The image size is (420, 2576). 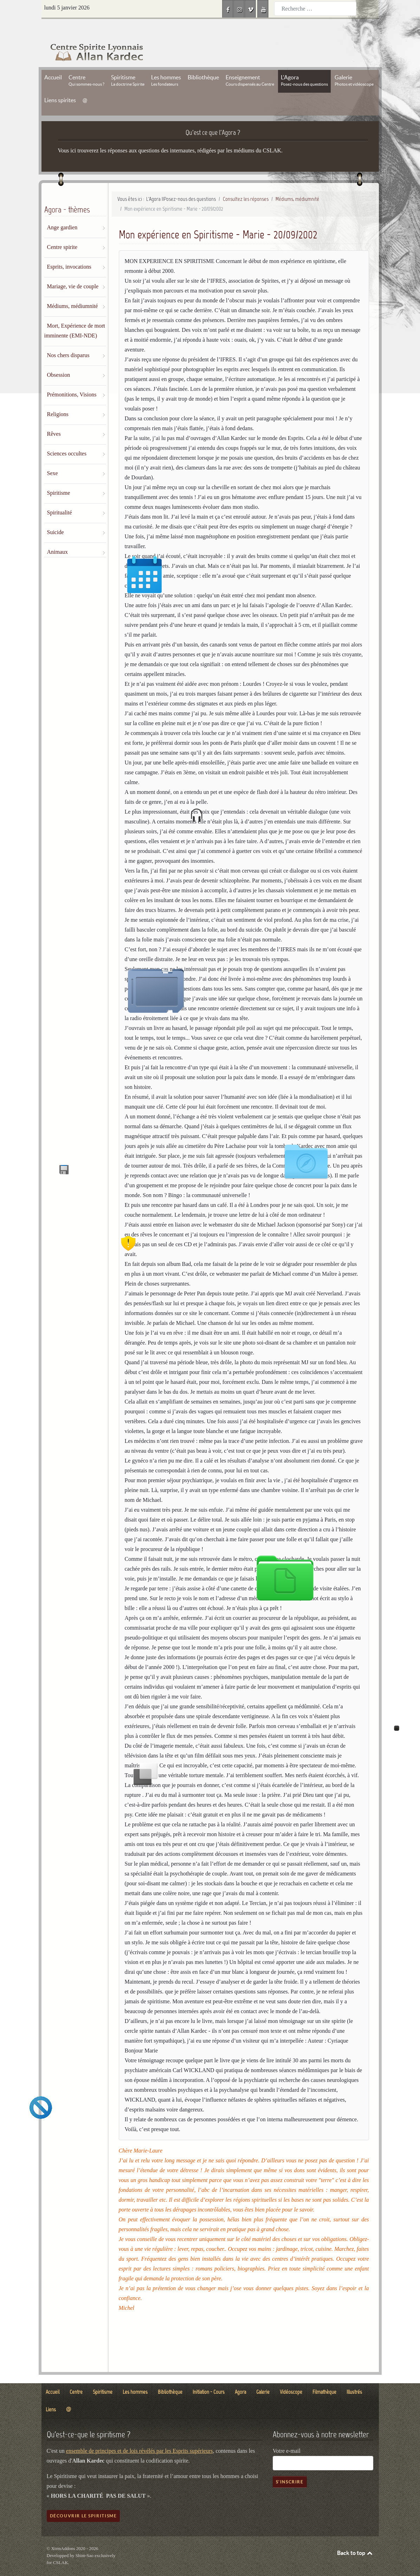 What do you see at coordinates (41, 2108) in the screenshot?
I see `indicates access denied or permission blocked` at bounding box center [41, 2108].